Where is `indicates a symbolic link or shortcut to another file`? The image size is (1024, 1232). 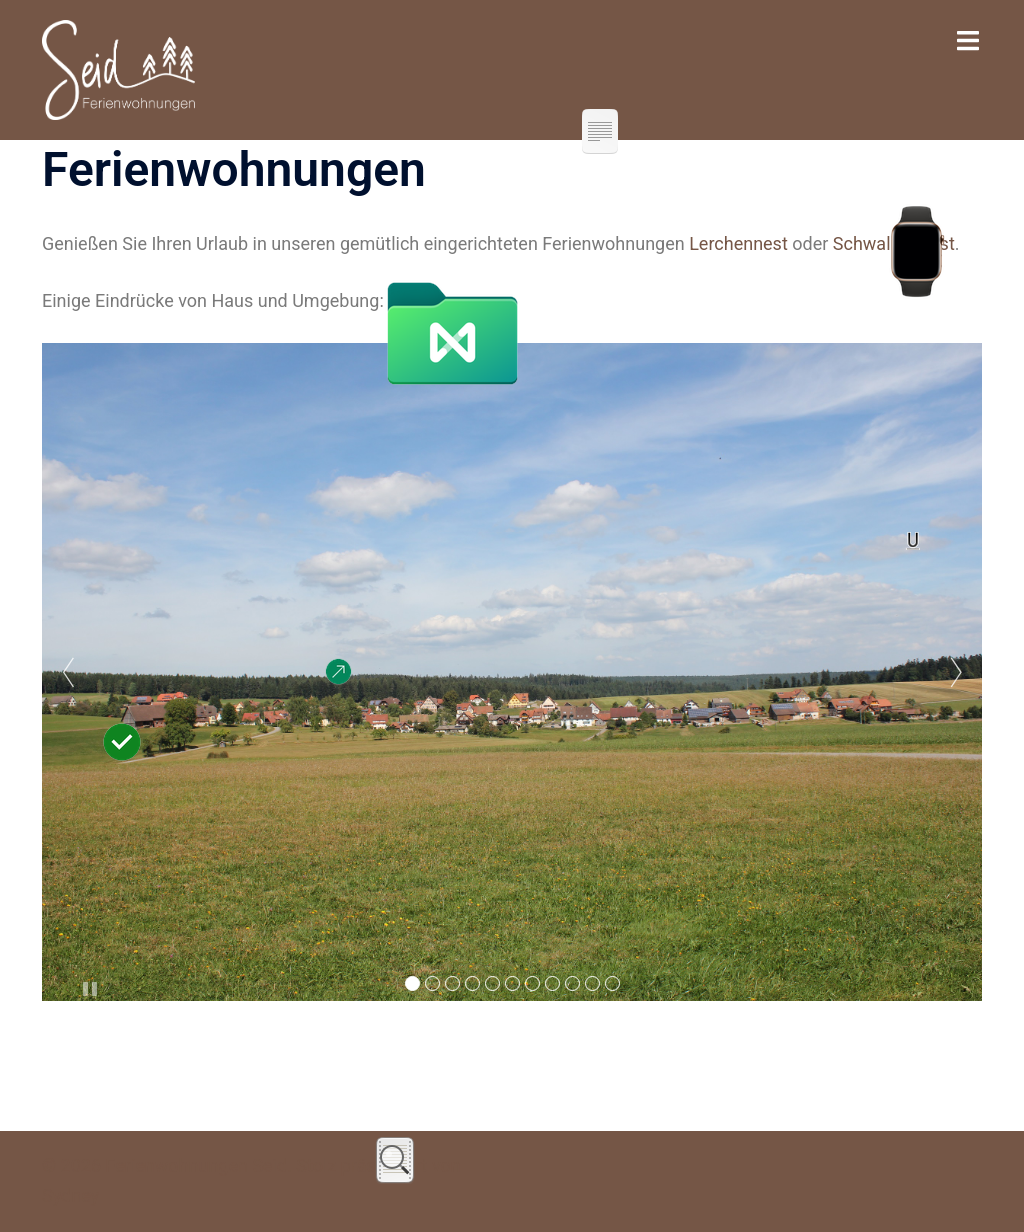 indicates a symbolic link or shortcut to another file is located at coordinates (338, 671).